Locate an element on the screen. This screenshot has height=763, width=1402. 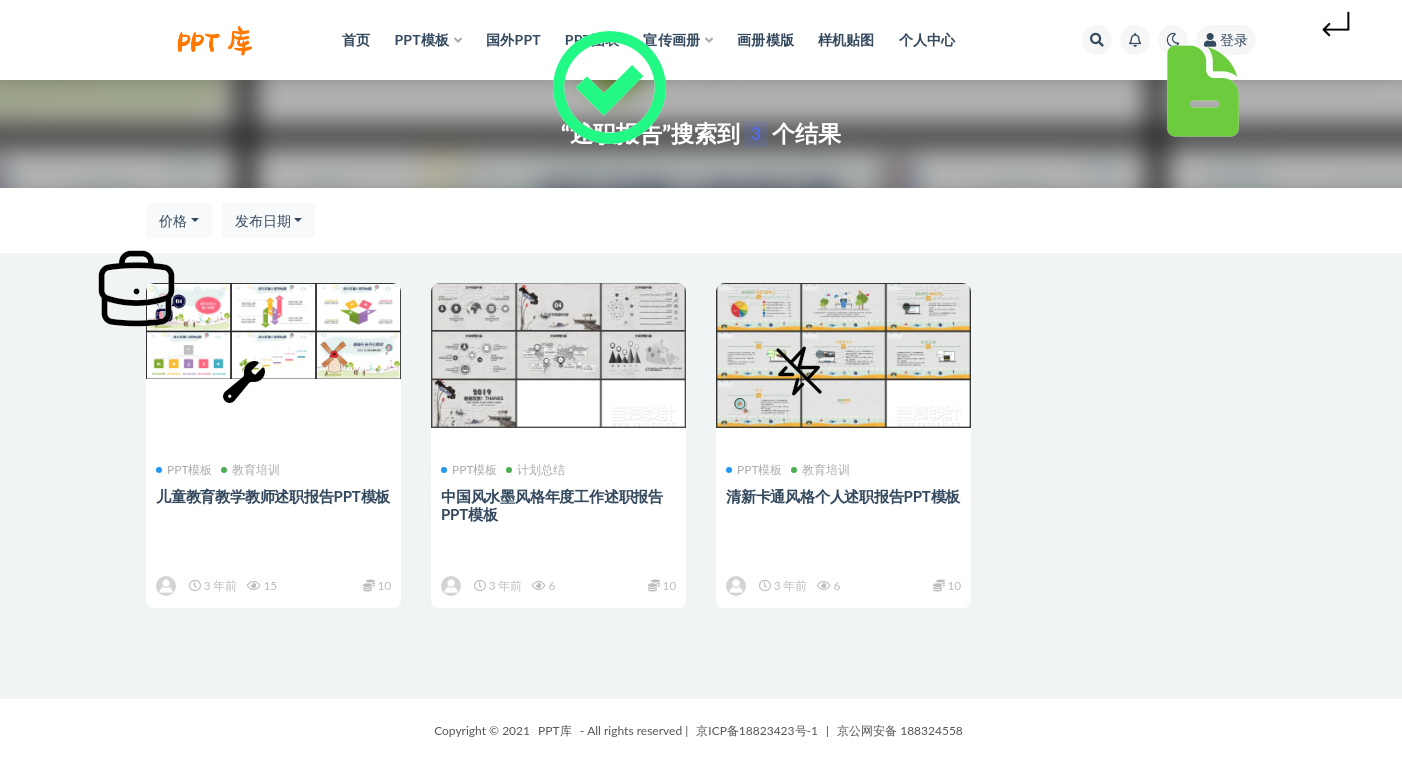
access work or business documents is located at coordinates (136, 288).